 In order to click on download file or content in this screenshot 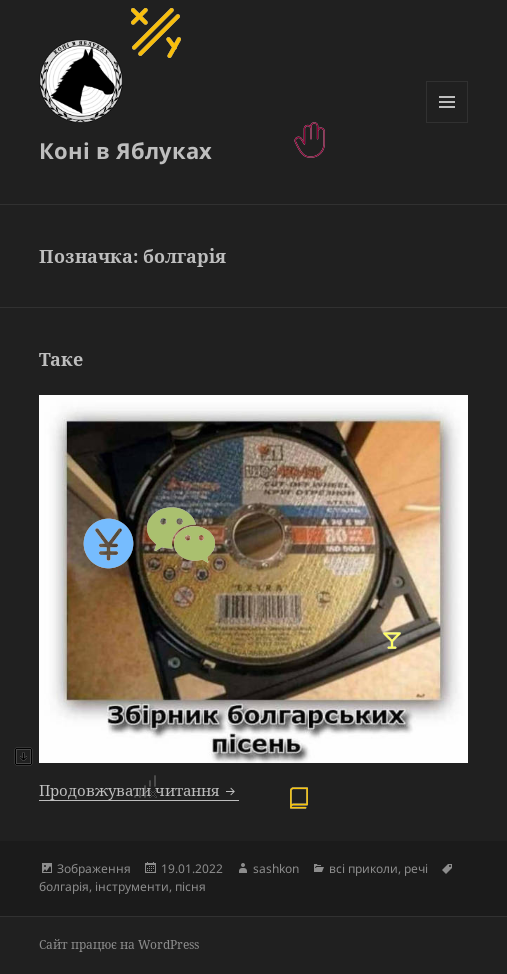, I will do `click(23, 756)`.